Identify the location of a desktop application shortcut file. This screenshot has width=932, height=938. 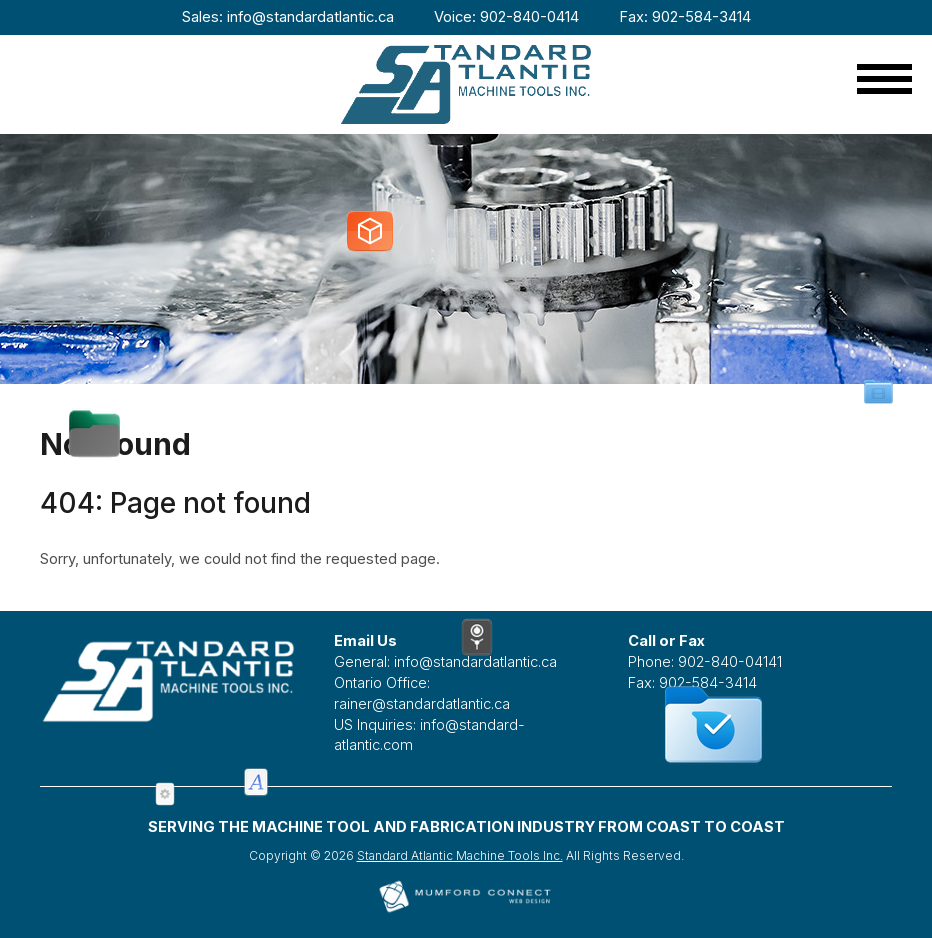
(165, 794).